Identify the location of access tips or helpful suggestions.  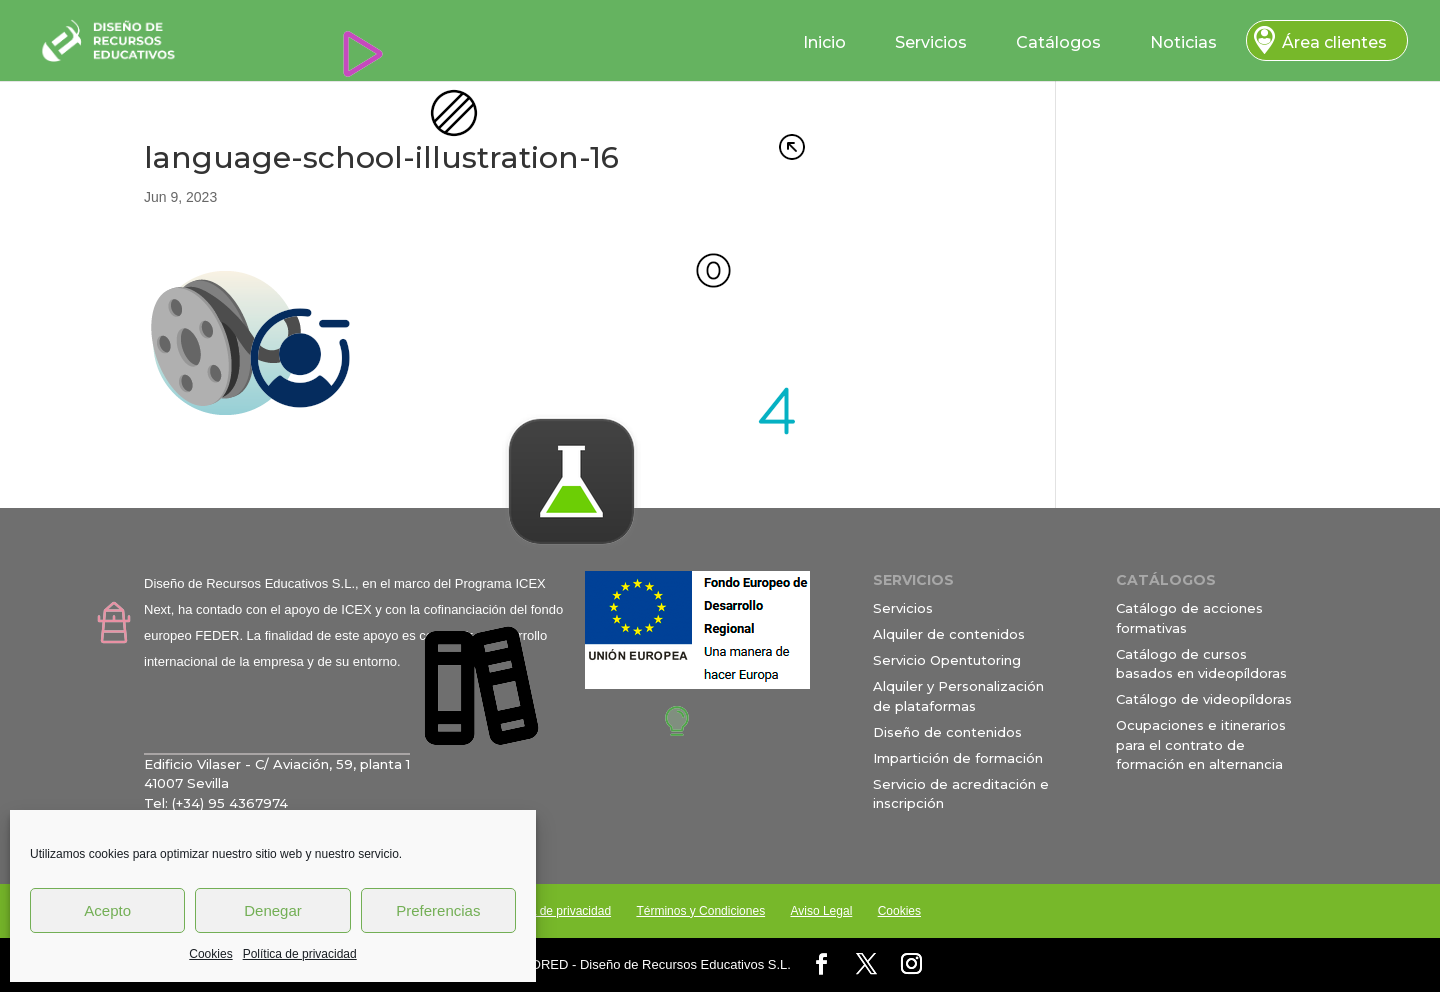
(677, 721).